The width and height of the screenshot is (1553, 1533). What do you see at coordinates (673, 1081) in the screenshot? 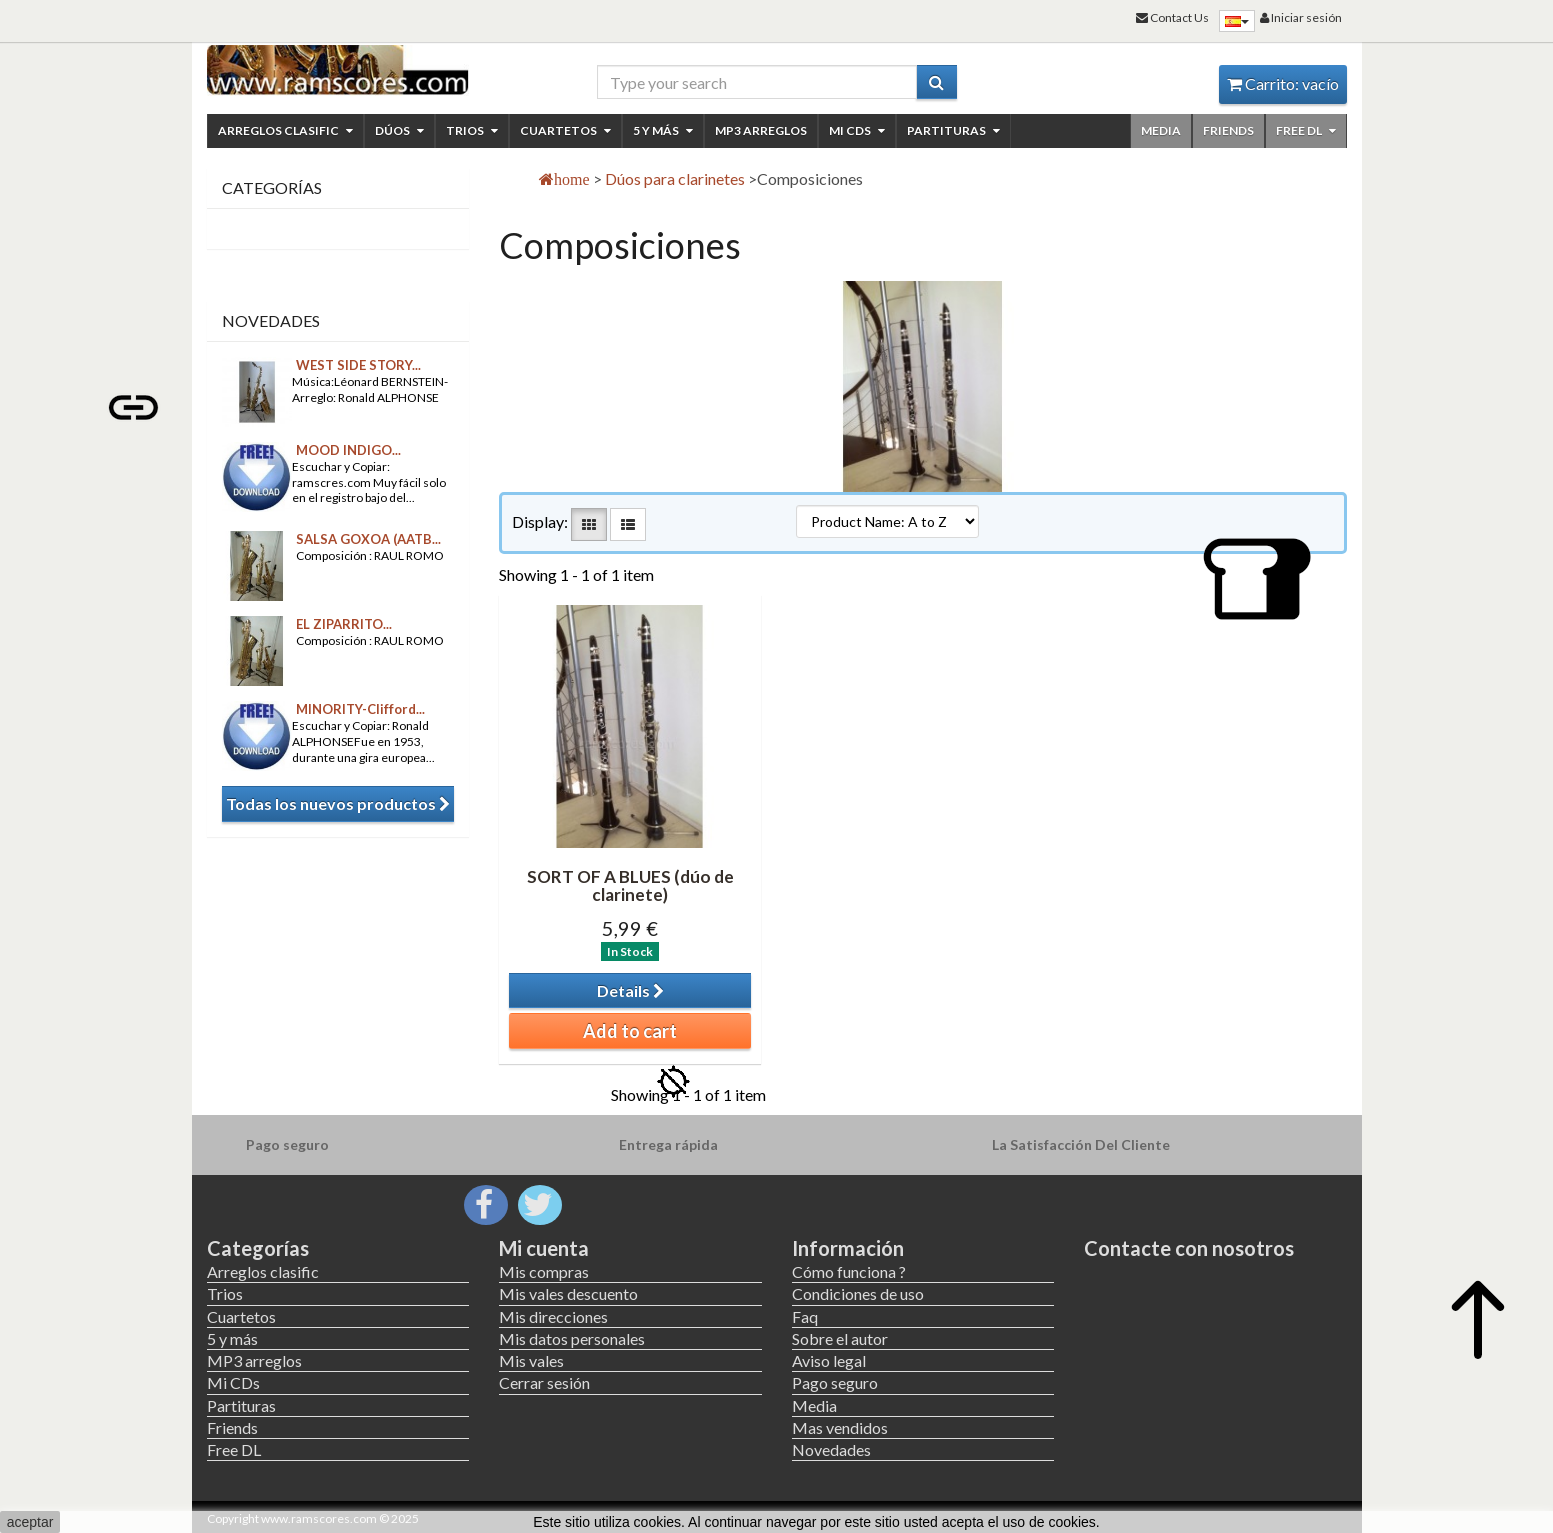
I see `GPS or location services are disabled` at bounding box center [673, 1081].